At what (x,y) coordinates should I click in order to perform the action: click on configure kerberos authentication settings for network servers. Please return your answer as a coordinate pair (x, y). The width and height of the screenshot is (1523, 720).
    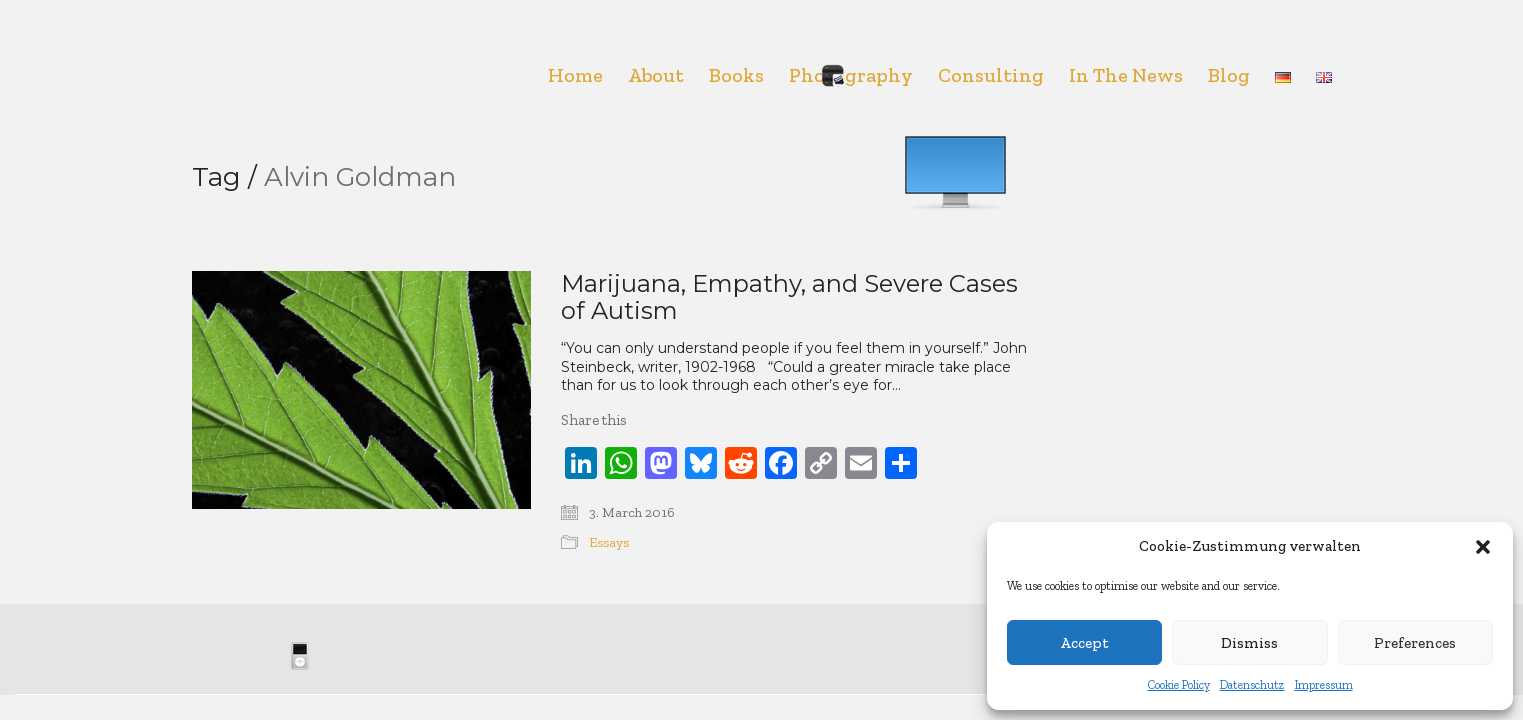
    Looking at the image, I should click on (833, 76).